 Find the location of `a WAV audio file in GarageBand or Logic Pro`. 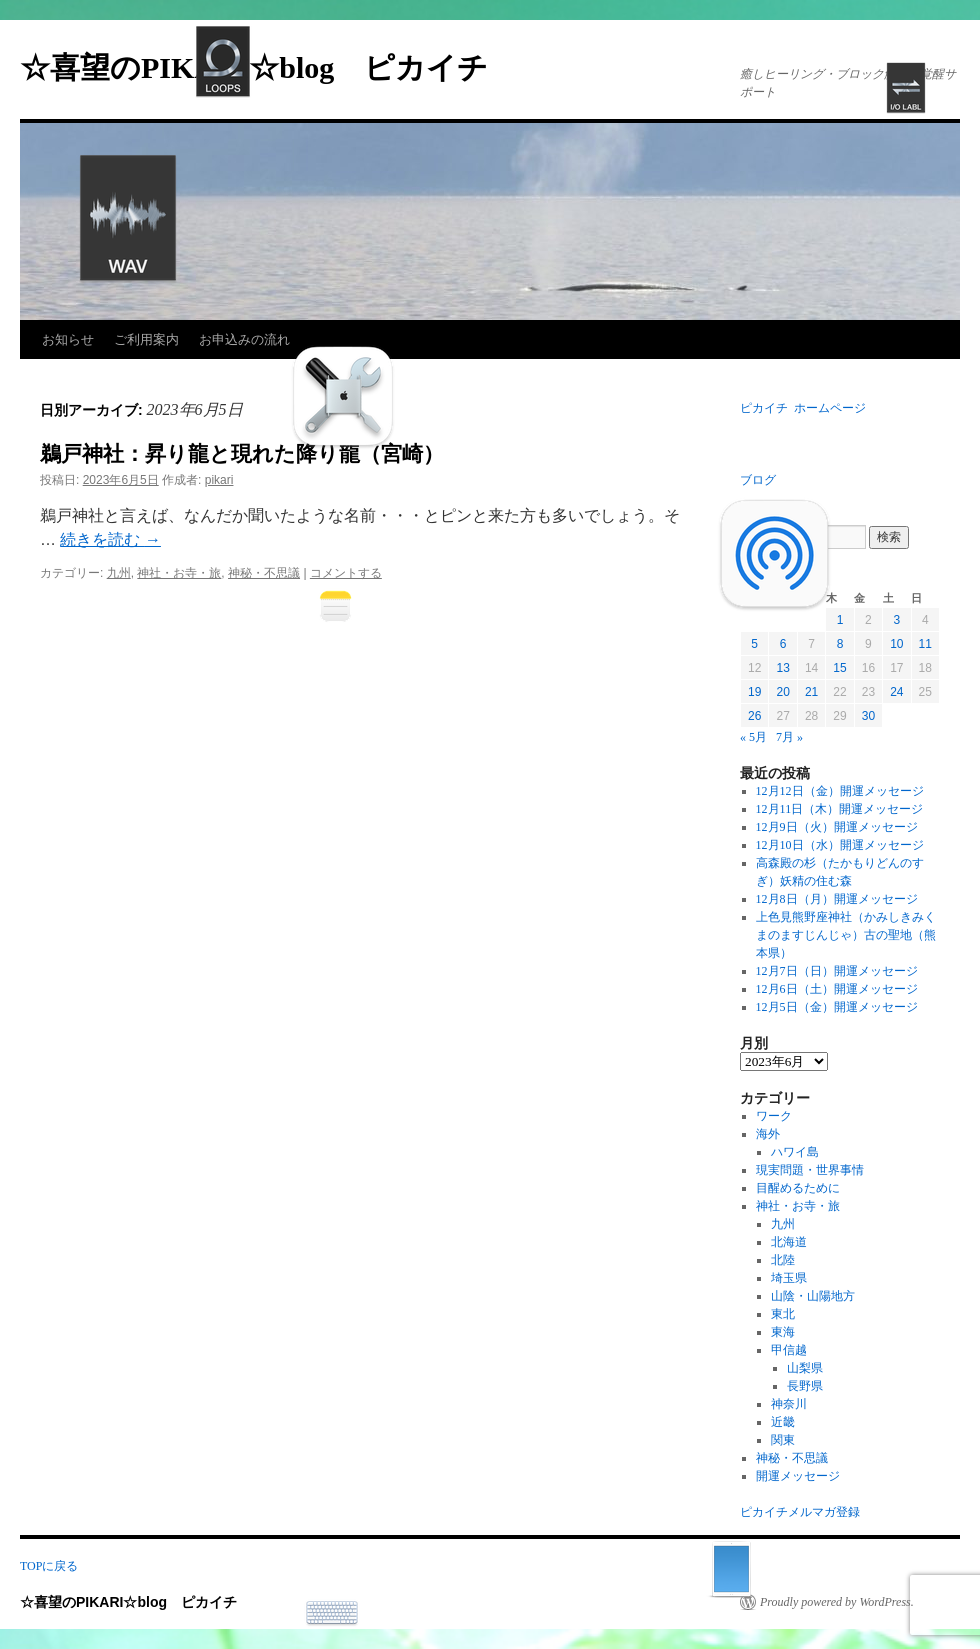

a WAV audio file in GarageBand or Logic Pro is located at coordinates (128, 221).